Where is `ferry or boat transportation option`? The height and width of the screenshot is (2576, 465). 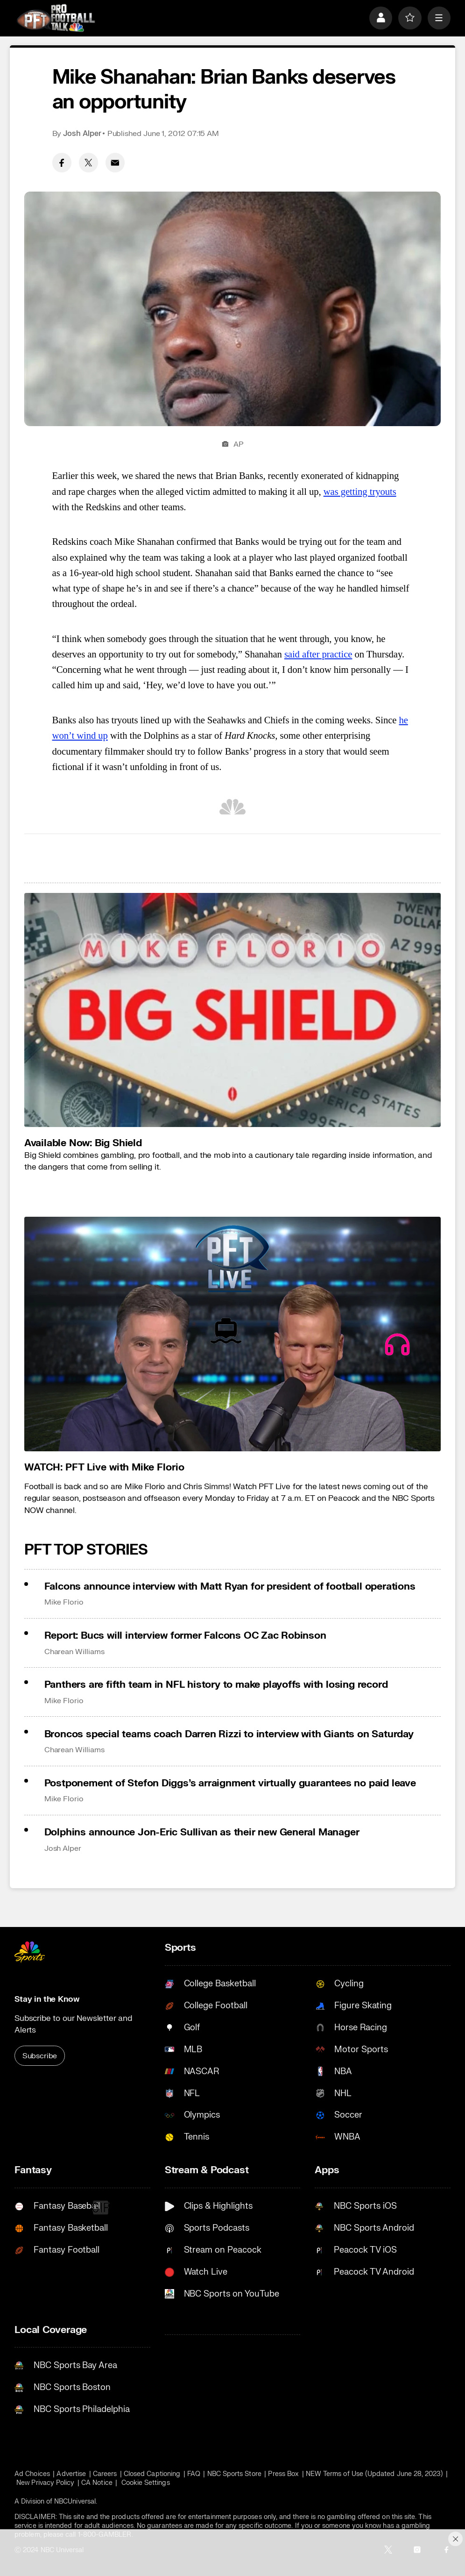 ferry or boat transportation option is located at coordinates (226, 1331).